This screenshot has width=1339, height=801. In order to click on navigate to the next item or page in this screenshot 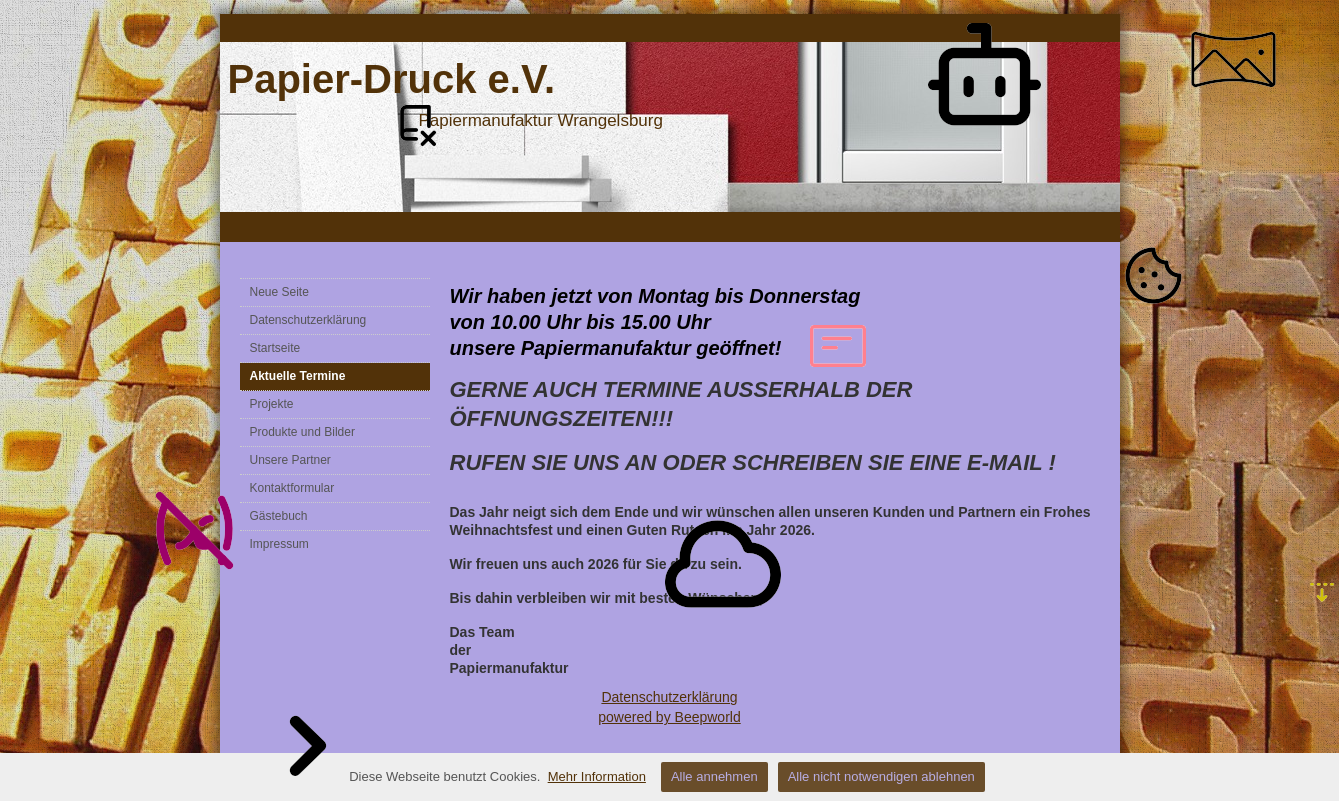, I will do `click(305, 746)`.